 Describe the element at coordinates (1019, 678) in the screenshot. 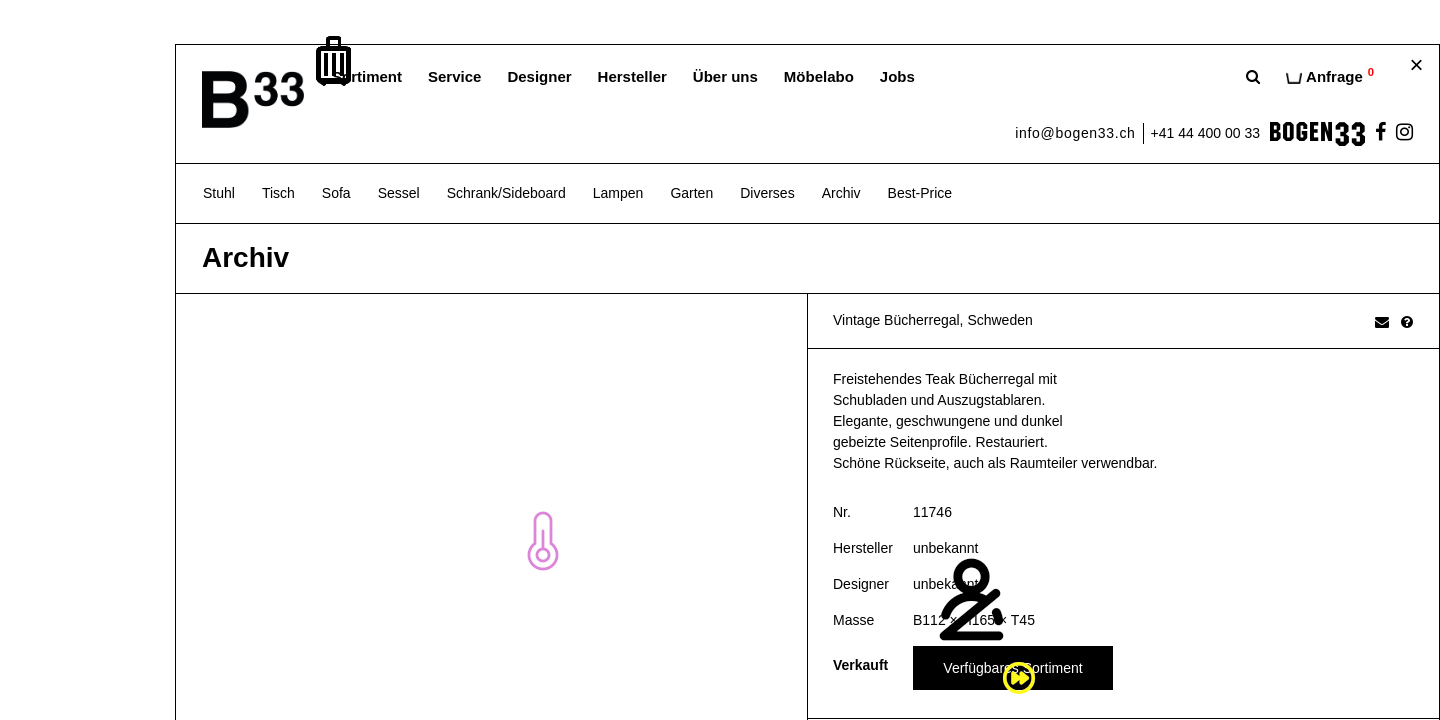

I see `skip forward in media playback` at that location.